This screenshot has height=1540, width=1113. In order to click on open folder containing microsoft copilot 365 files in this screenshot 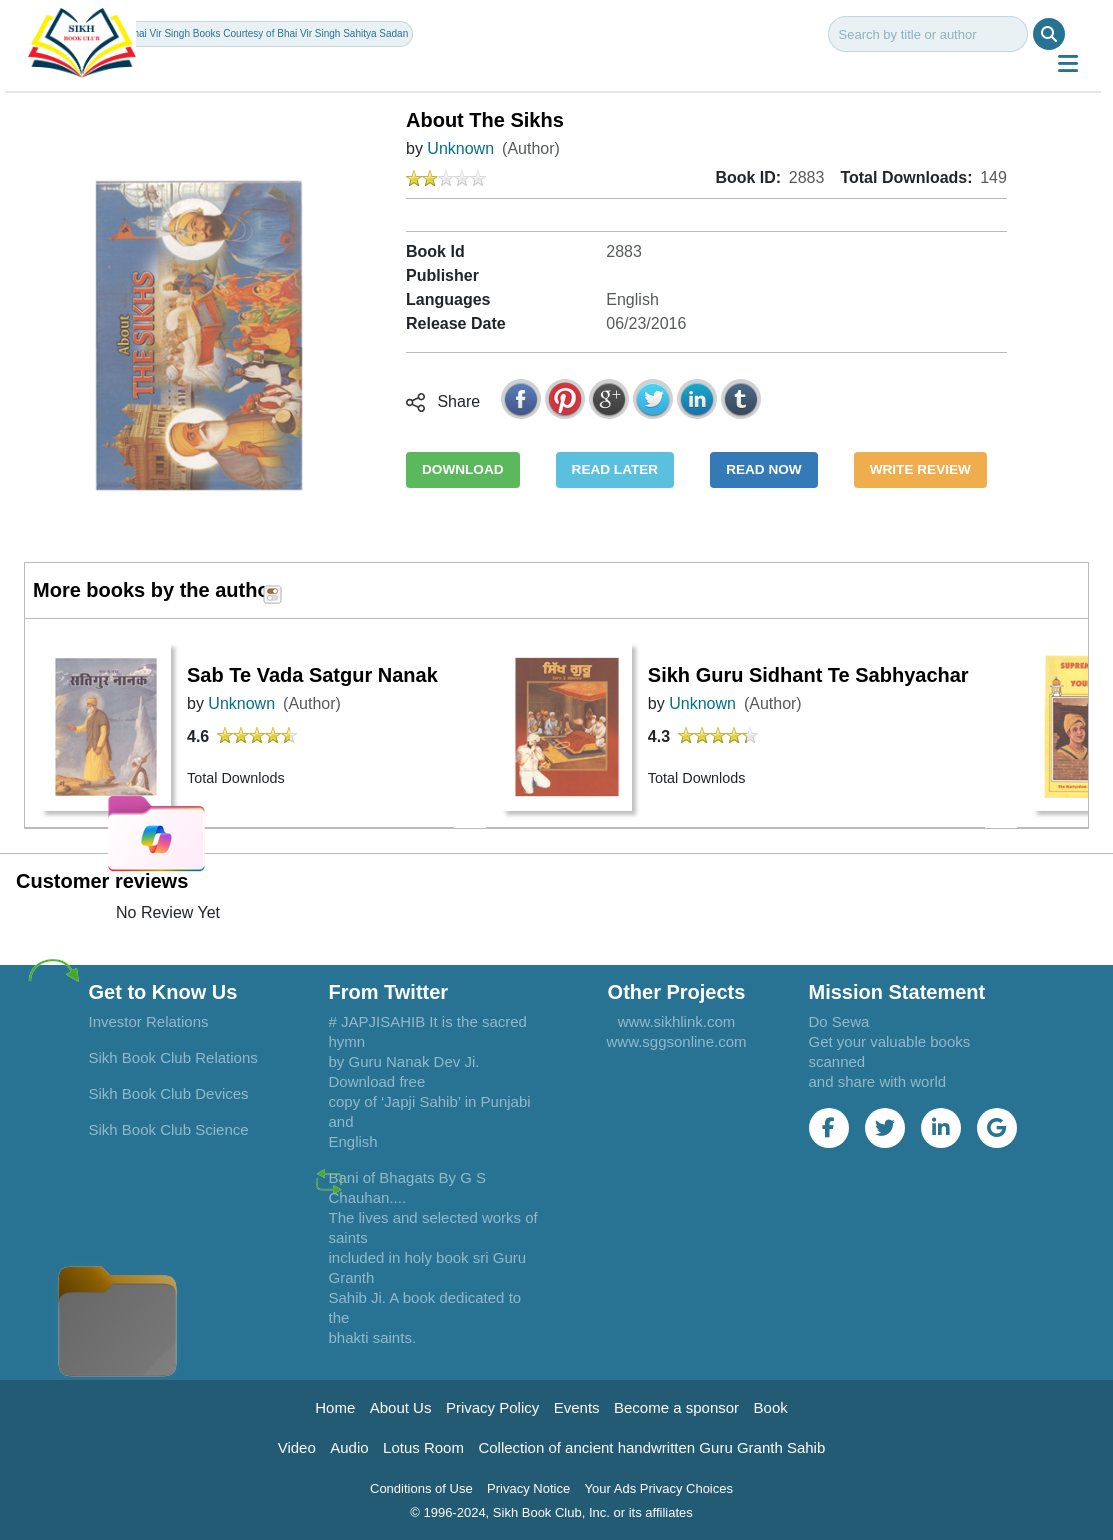, I will do `click(156, 836)`.